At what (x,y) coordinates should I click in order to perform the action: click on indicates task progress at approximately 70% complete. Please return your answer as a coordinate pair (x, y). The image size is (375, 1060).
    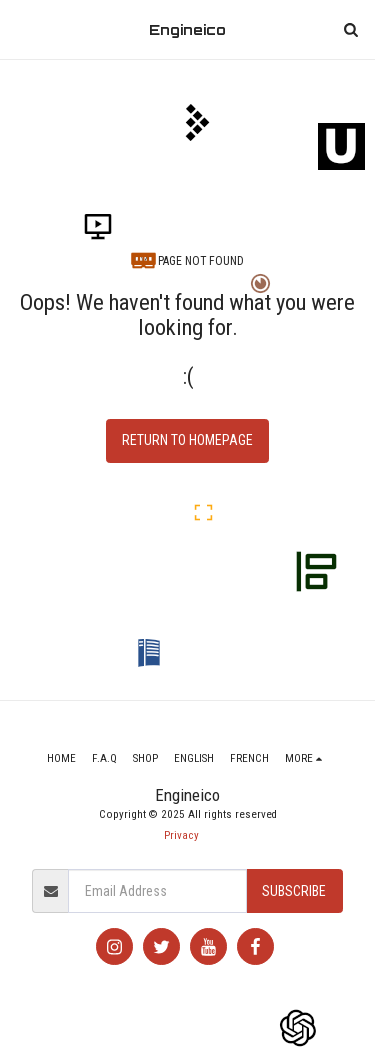
    Looking at the image, I should click on (260, 283).